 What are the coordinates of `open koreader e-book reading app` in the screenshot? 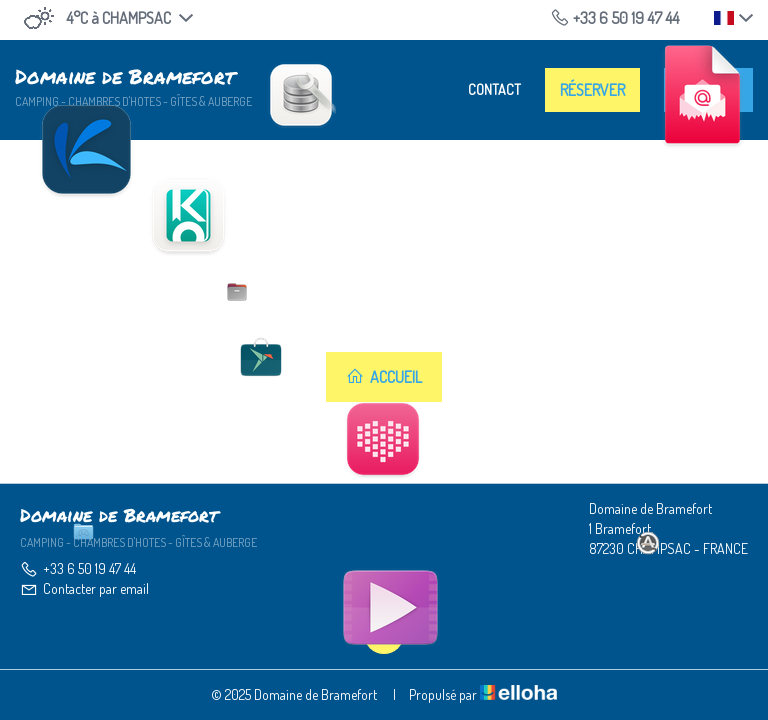 It's located at (188, 215).